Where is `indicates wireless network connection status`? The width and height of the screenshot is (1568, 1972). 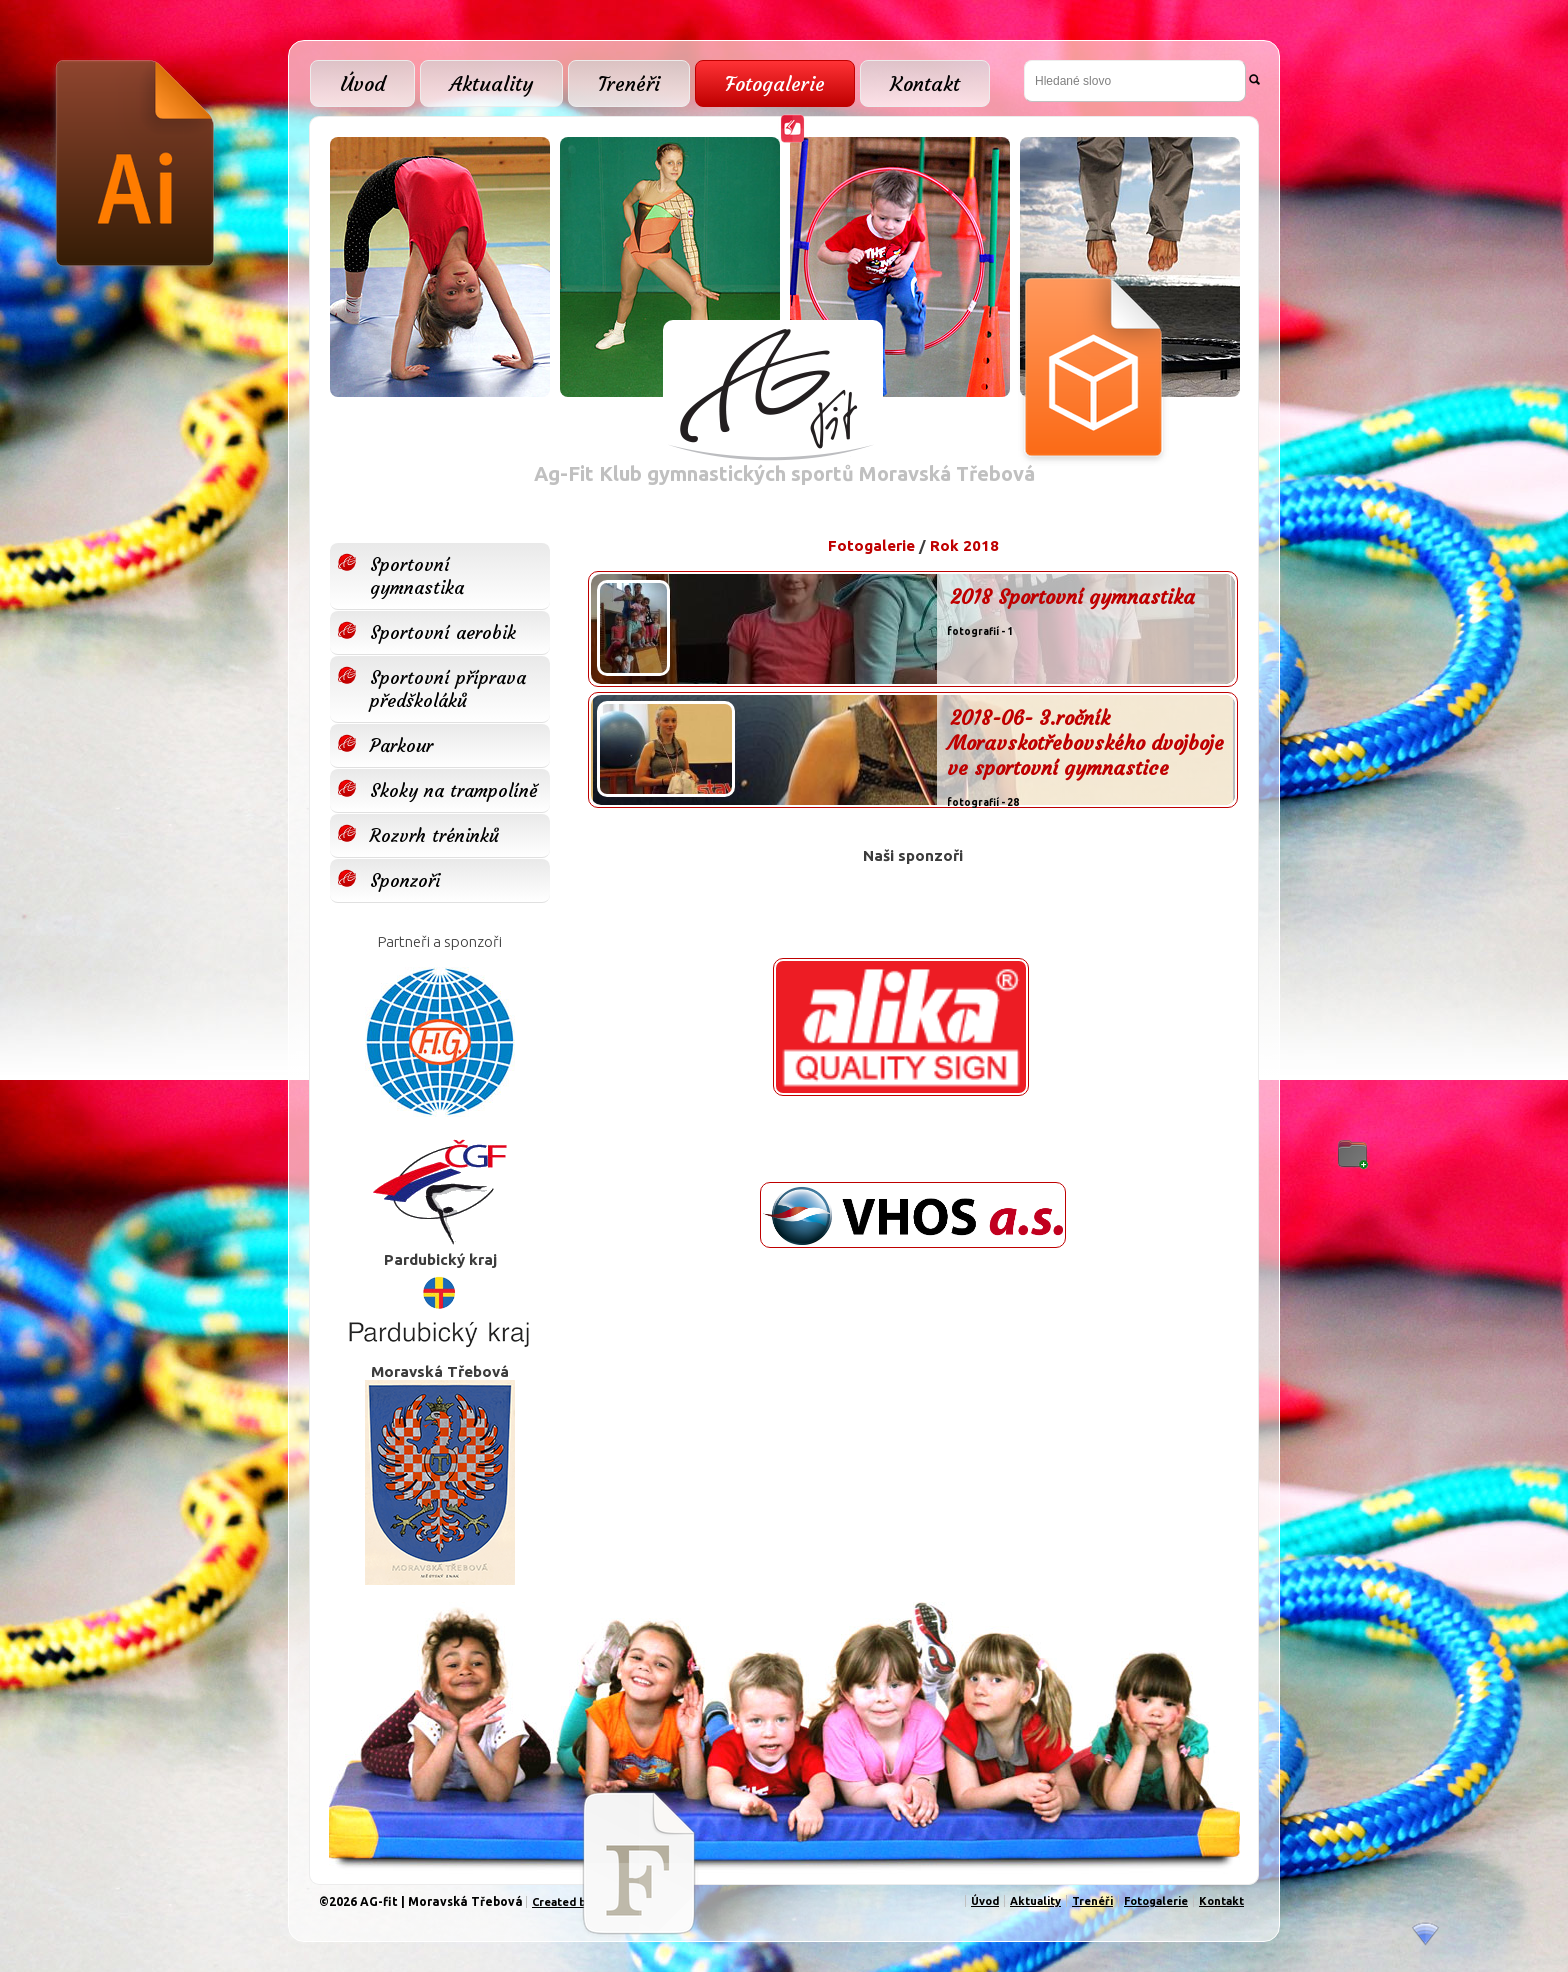 indicates wireless network connection status is located at coordinates (1425, 1933).